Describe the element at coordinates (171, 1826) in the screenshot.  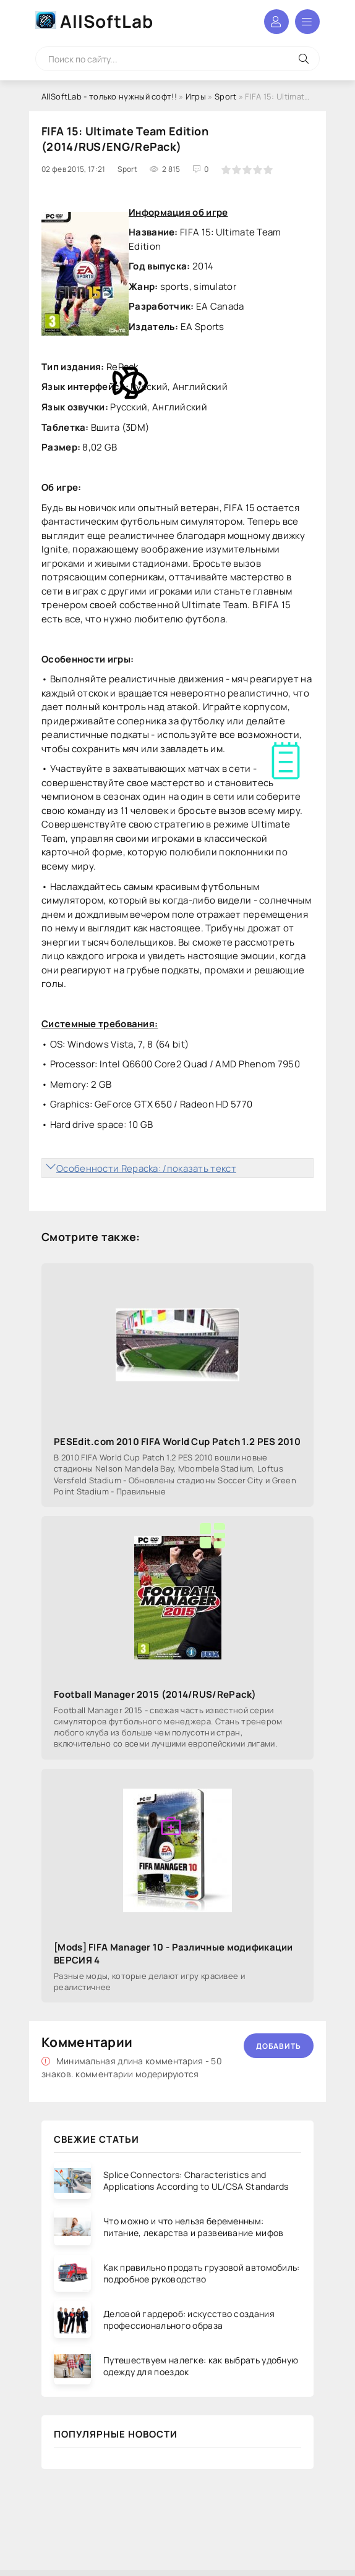
I see `access health or medical resources` at that location.